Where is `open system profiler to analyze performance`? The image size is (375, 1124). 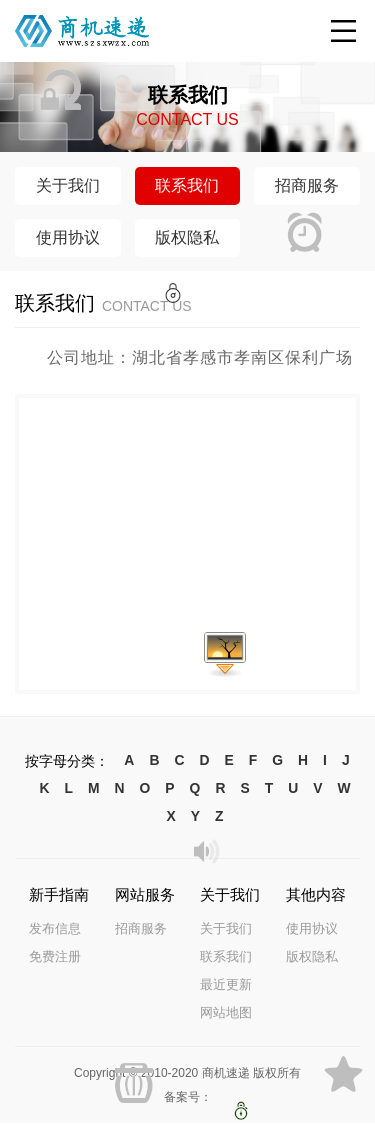 open system profiler to analyze performance is located at coordinates (241, 1111).